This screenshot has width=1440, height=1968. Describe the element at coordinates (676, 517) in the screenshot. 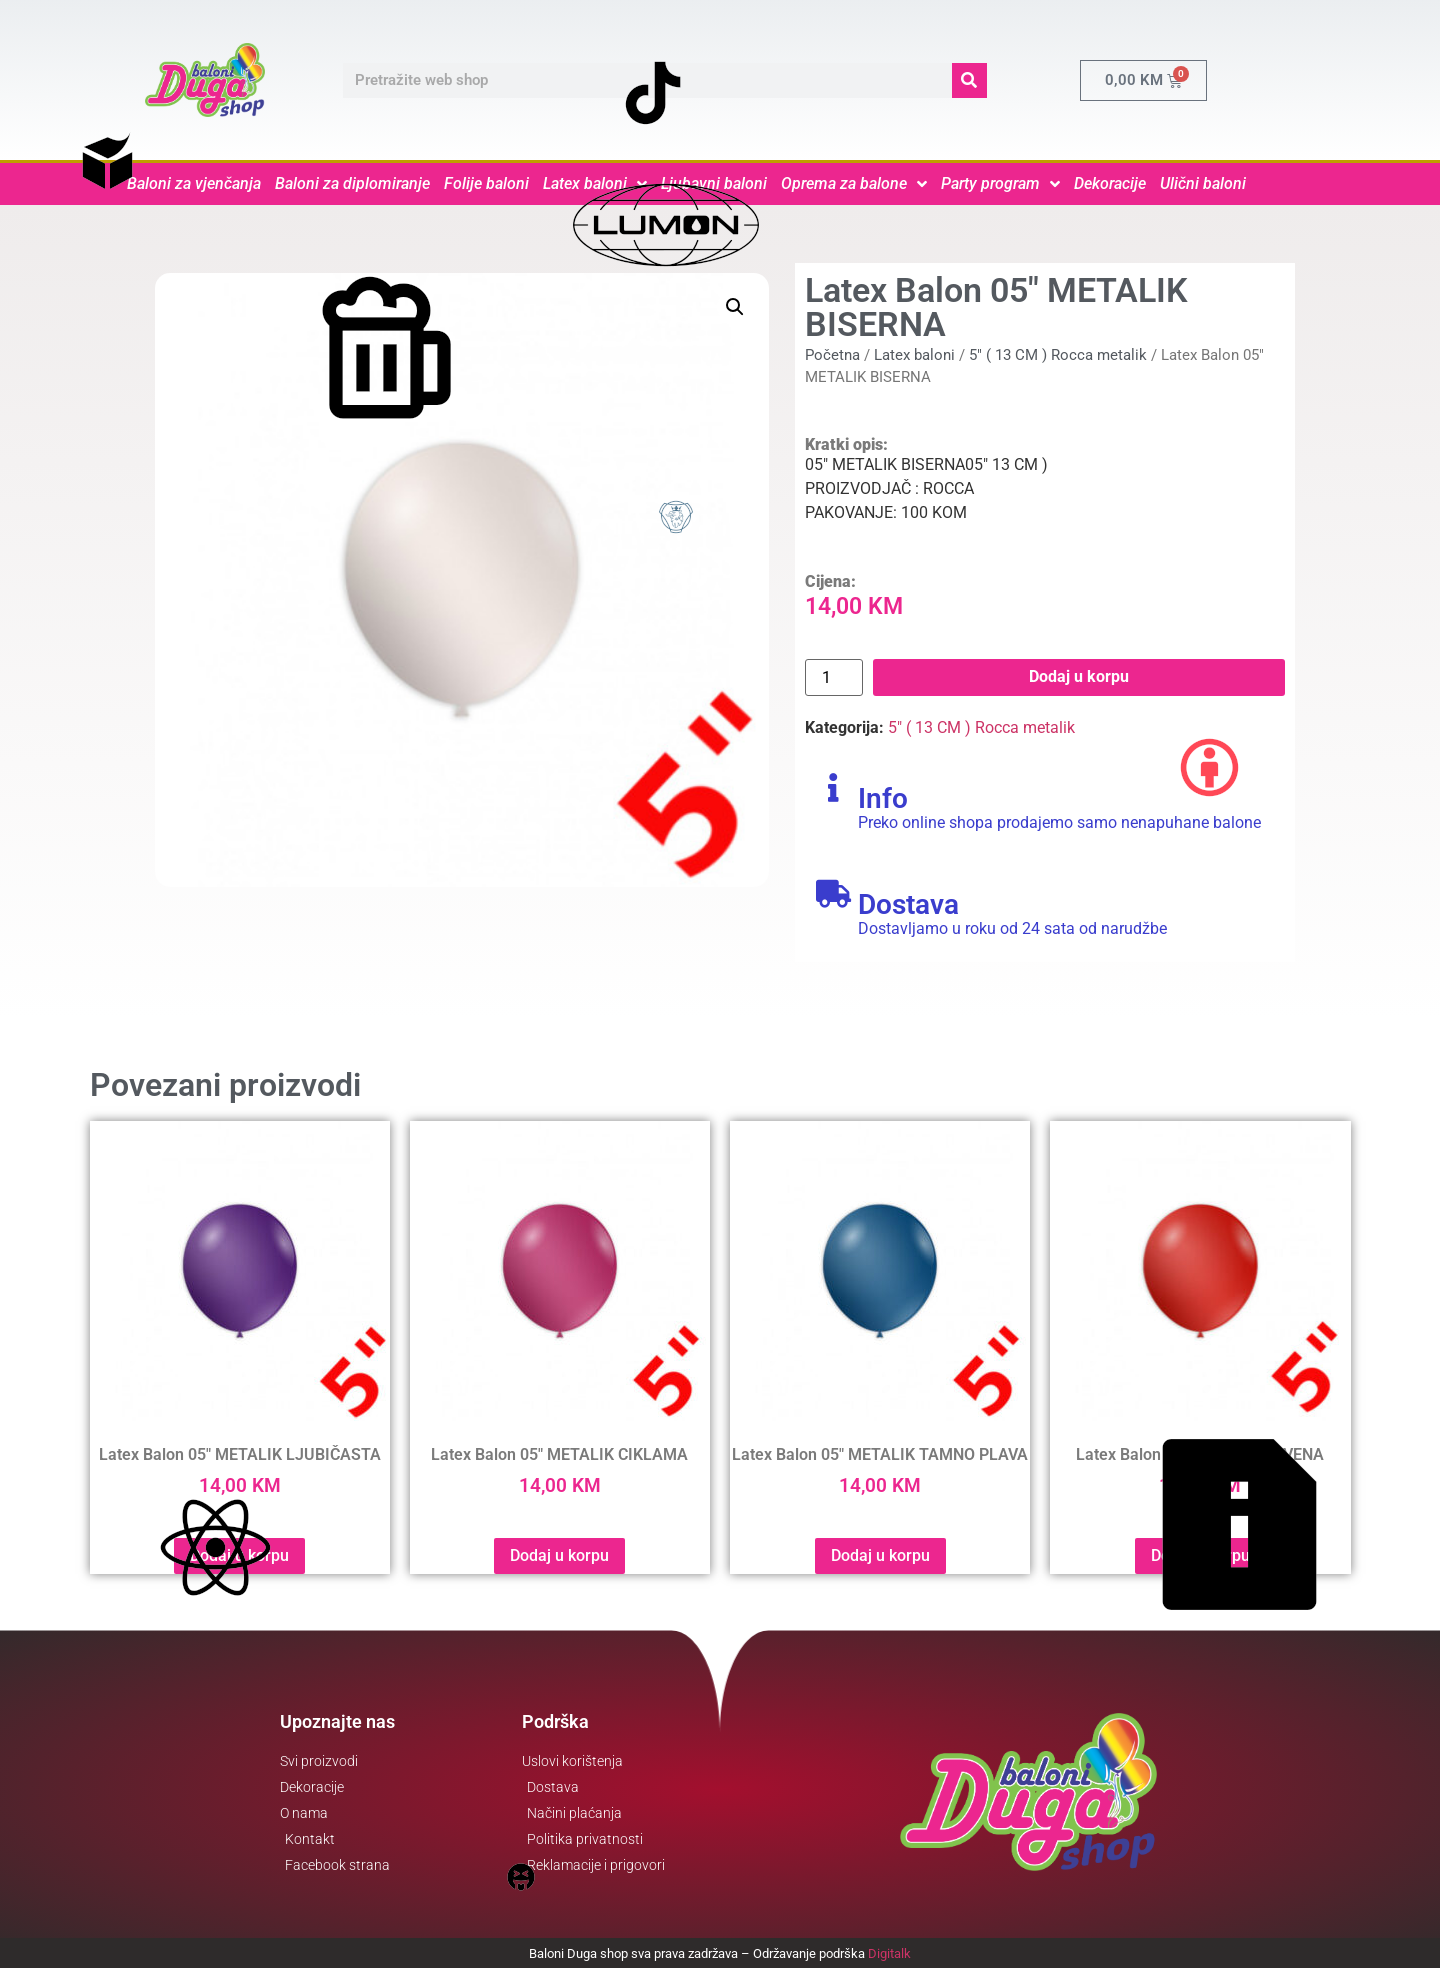

I see `scania brand logo` at that location.